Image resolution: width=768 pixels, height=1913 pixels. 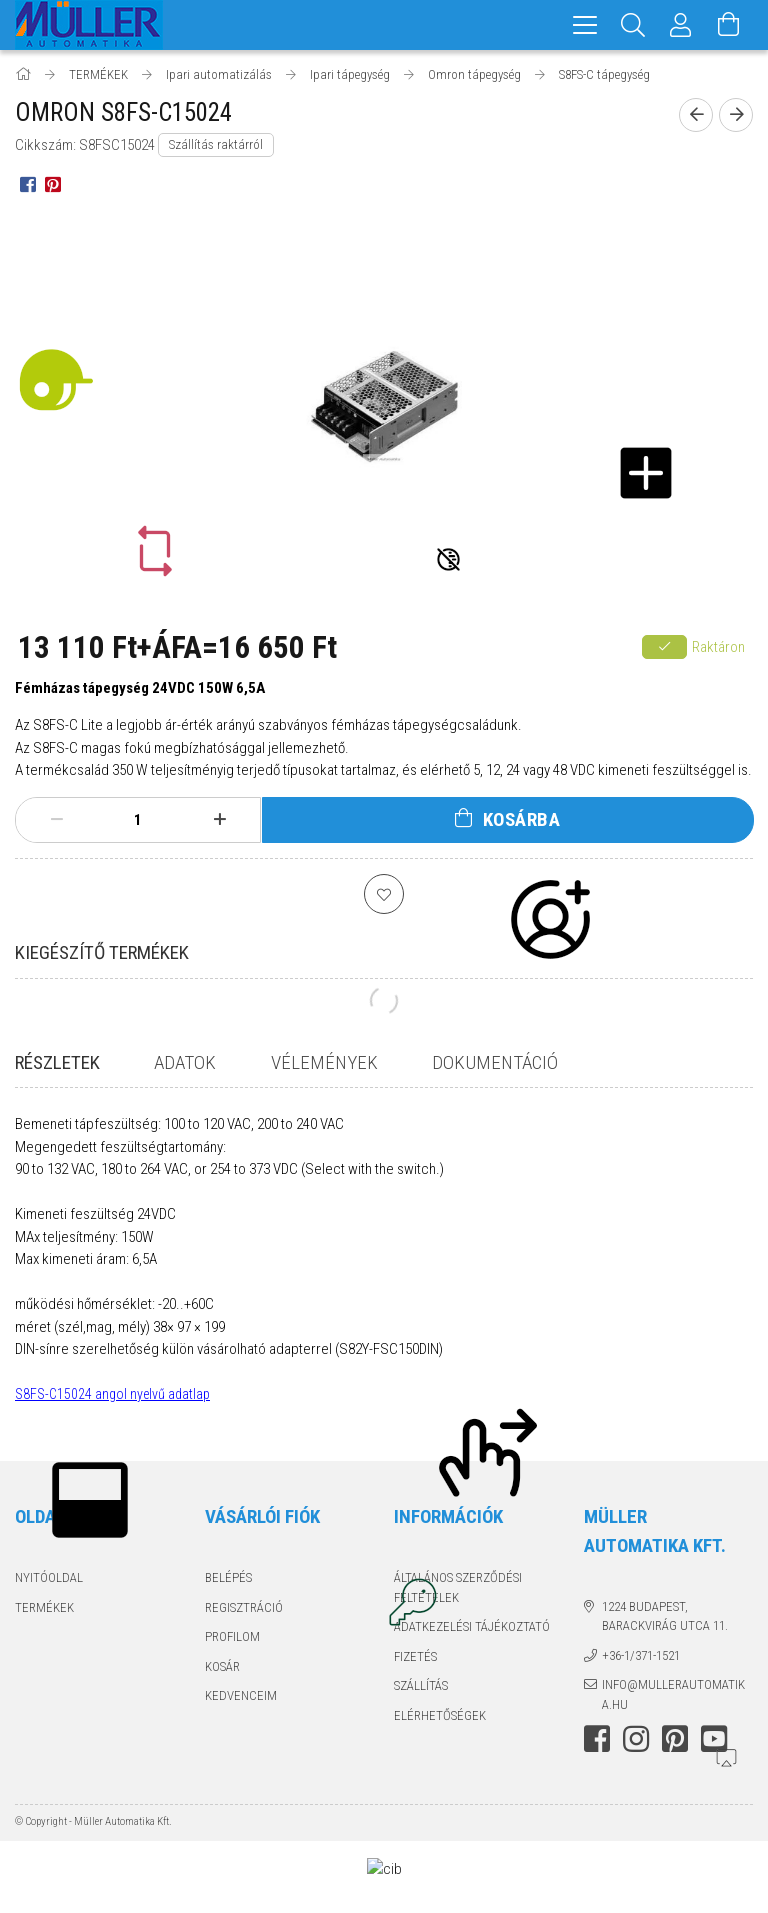 What do you see at coordinates (483, 1456) in the screenshot?
I see `swipe right to continue or advance` at bounding box center [483, 1456].